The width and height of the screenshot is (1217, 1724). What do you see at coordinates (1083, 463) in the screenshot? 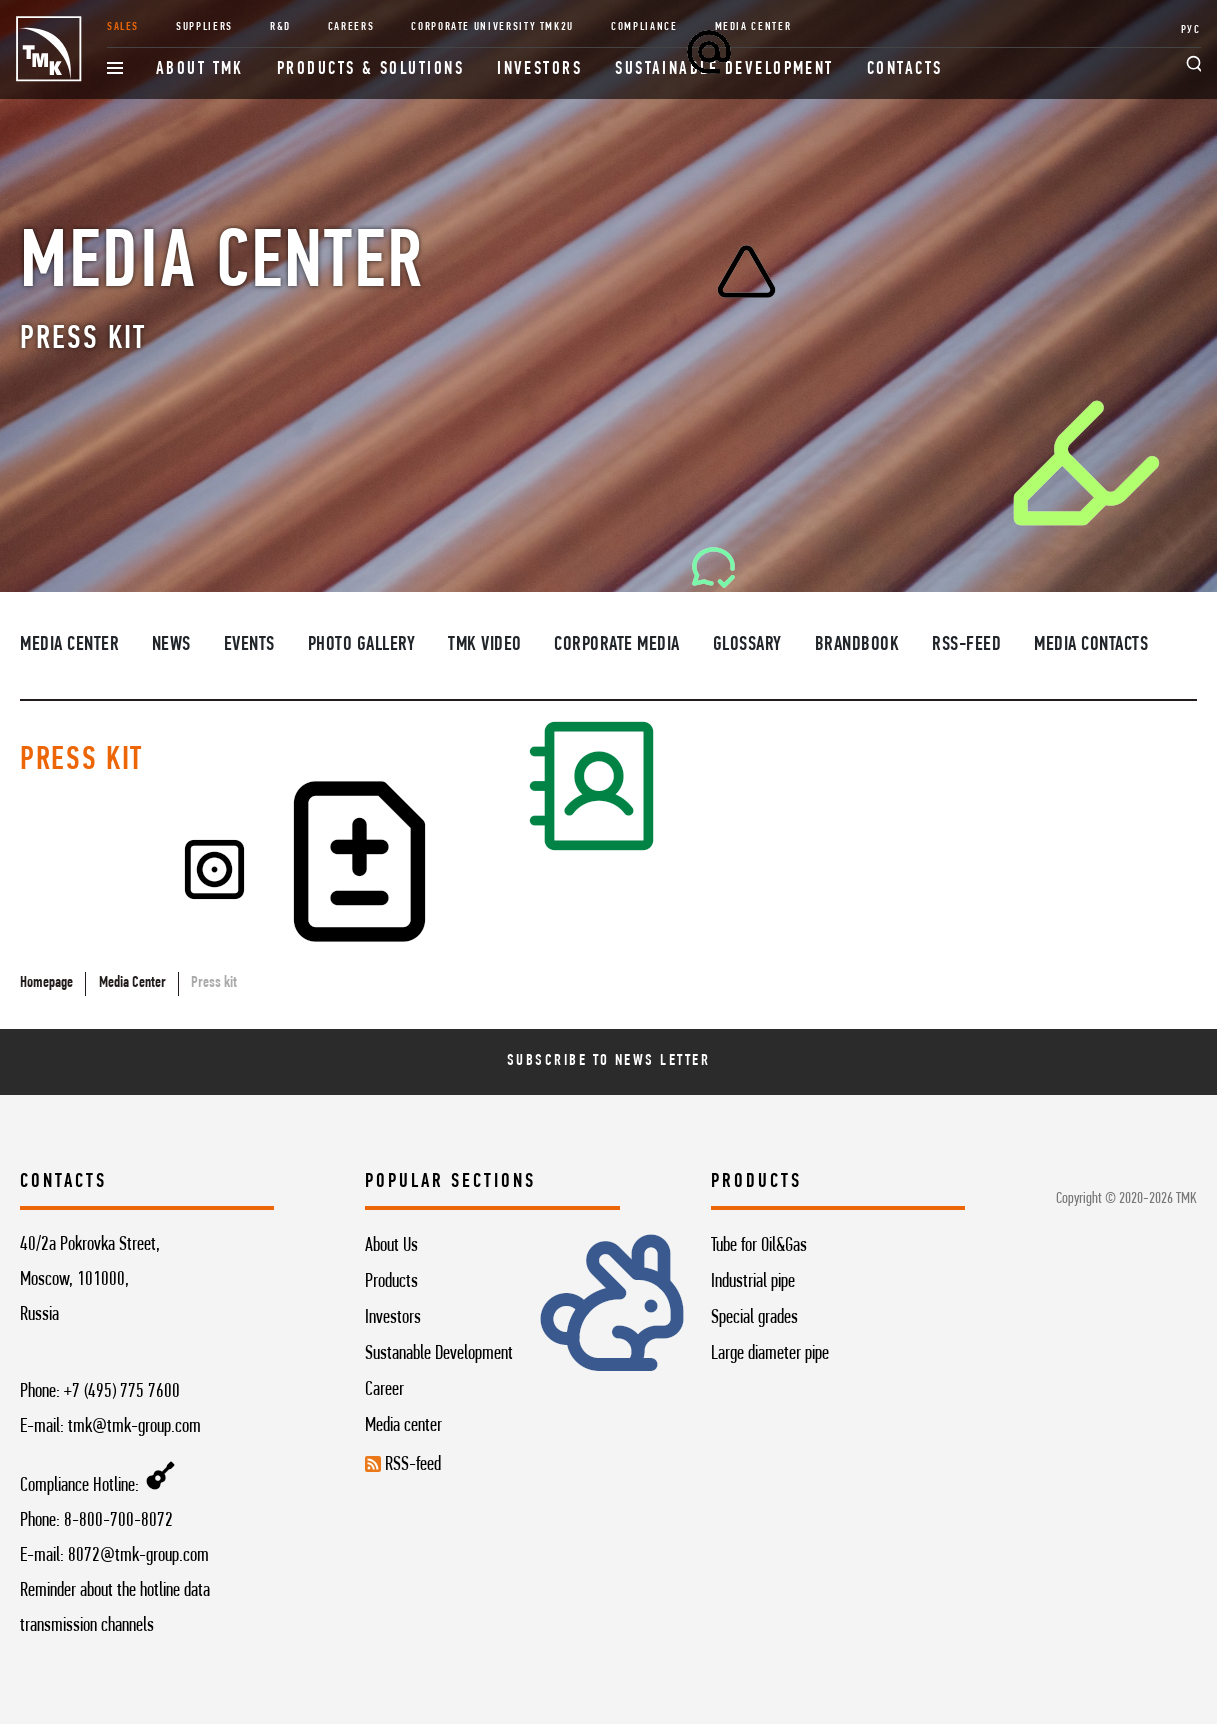
I see `highlight or mark selected text` at bounding box center [1083, 463].